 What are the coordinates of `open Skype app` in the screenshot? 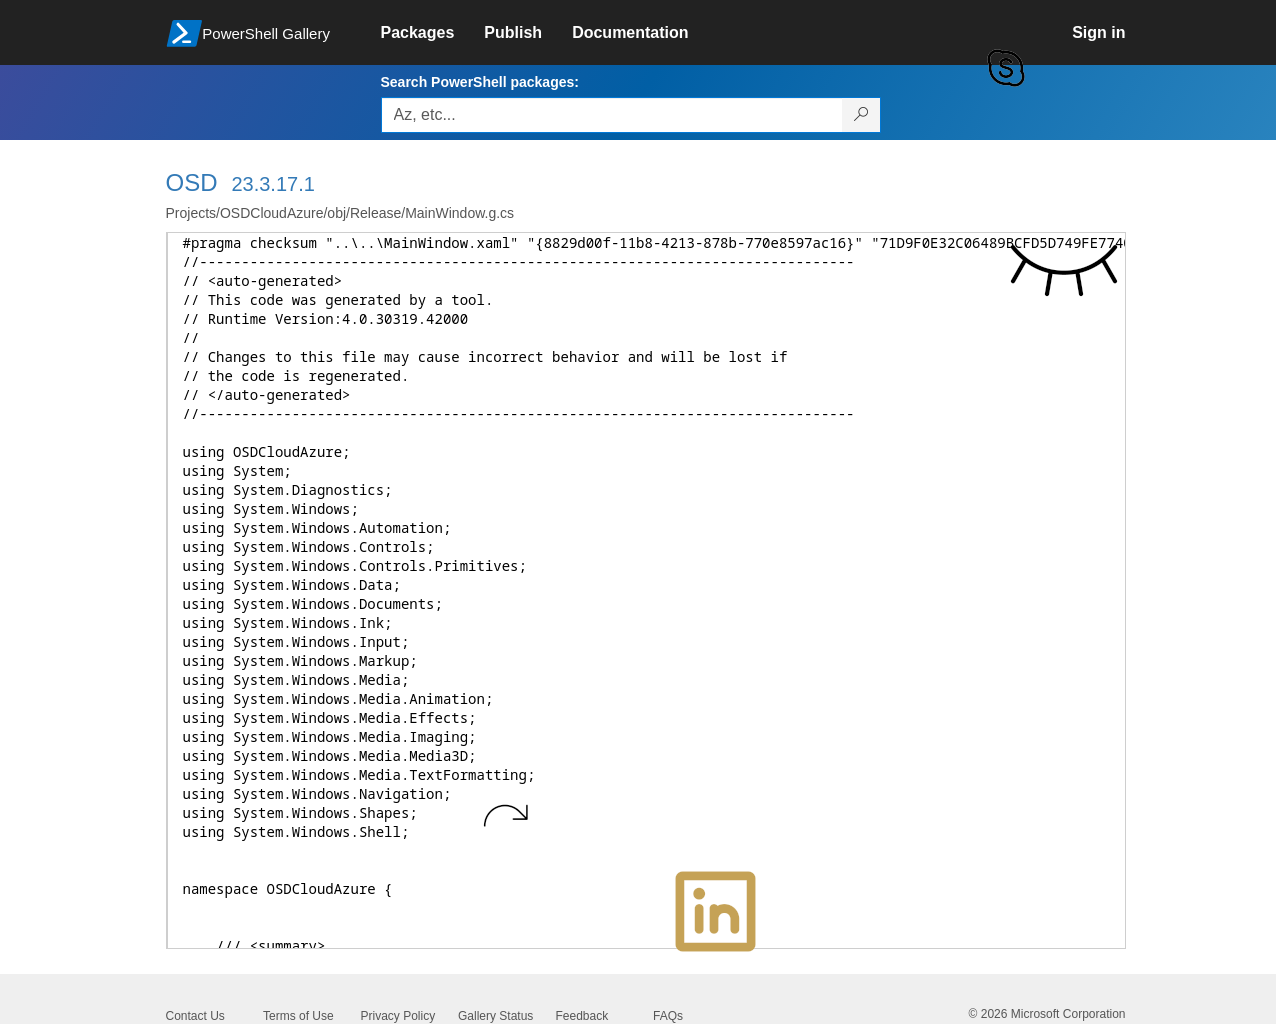 It's located at (1006, 68).